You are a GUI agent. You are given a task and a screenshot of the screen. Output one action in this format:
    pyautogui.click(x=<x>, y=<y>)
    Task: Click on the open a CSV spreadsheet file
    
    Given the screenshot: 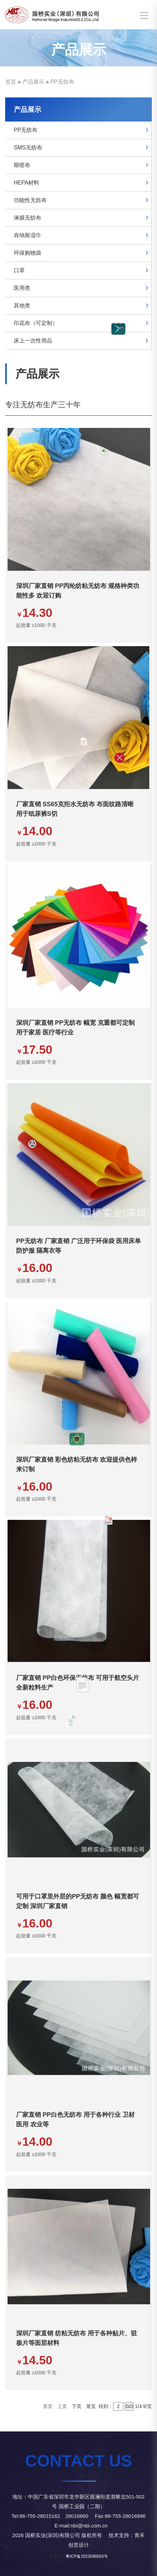 What is the action you would take?
    pyautogui.click(x=71, y=1721)
    